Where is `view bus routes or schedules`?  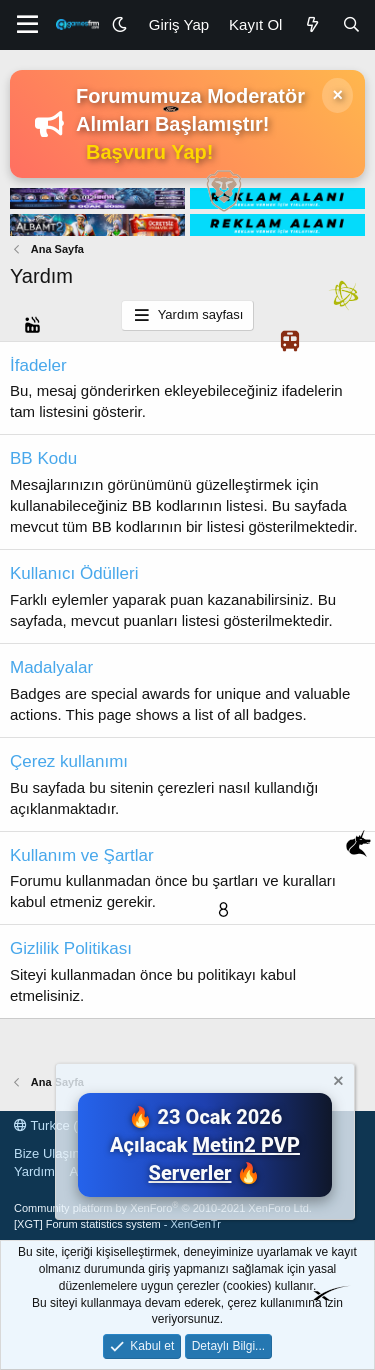
view bus routes or schedules is located at coordinates (290, 341).